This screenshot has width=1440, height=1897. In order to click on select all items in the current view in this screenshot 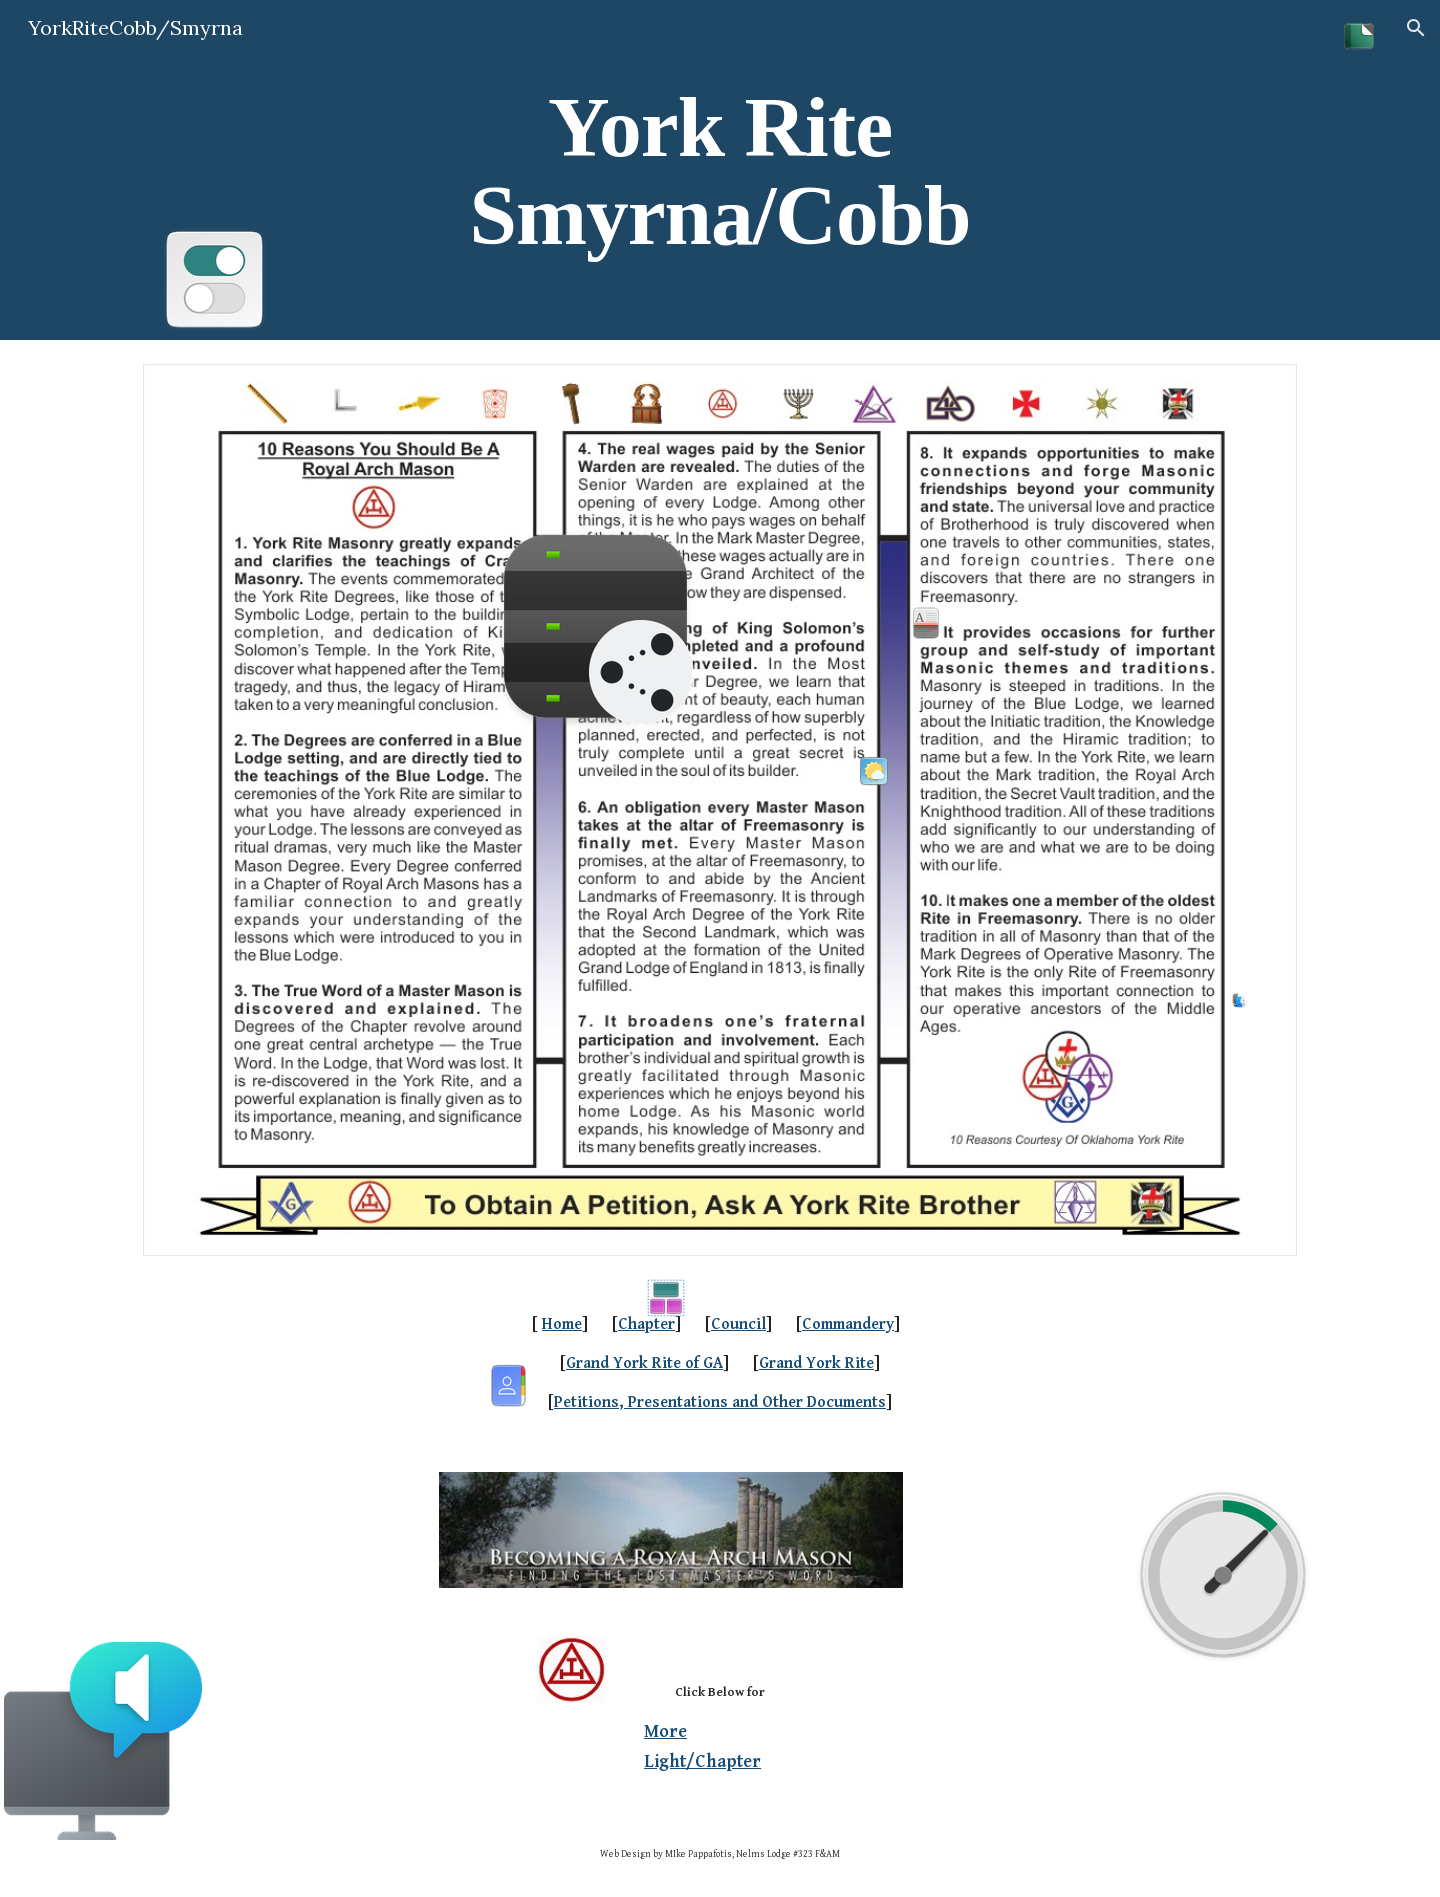, I will do `click(666, 1298)`.